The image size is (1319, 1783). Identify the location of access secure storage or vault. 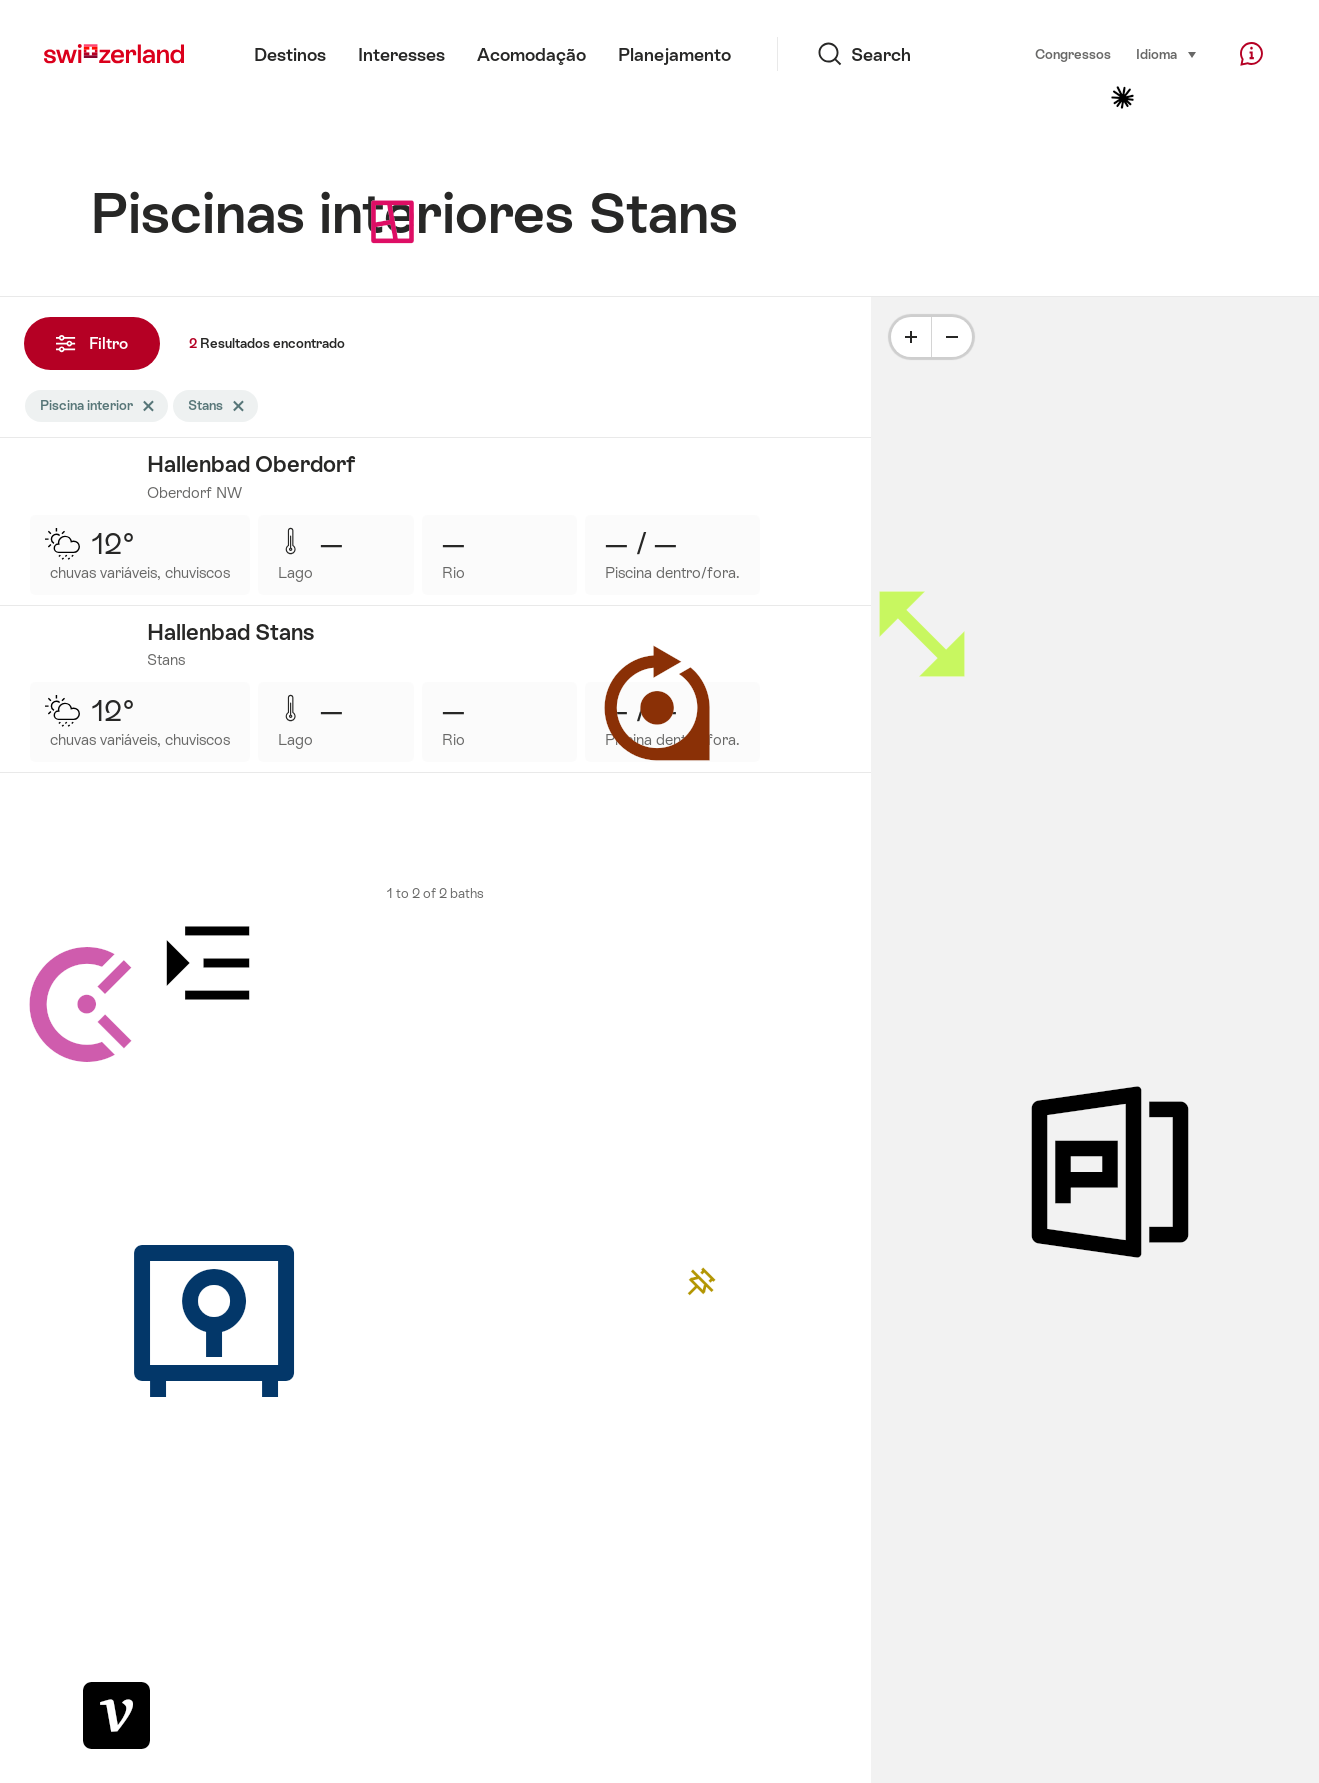
(214, 1317).